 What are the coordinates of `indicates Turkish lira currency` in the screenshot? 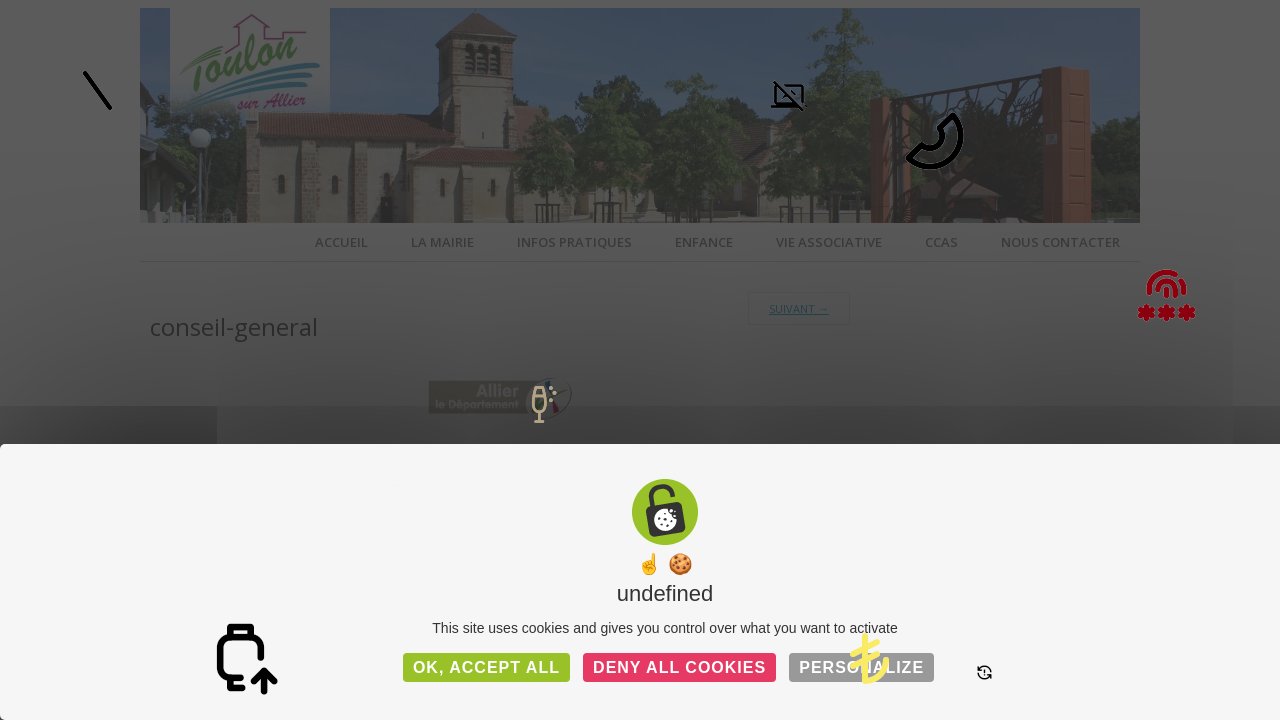 It's located at (871, 657).